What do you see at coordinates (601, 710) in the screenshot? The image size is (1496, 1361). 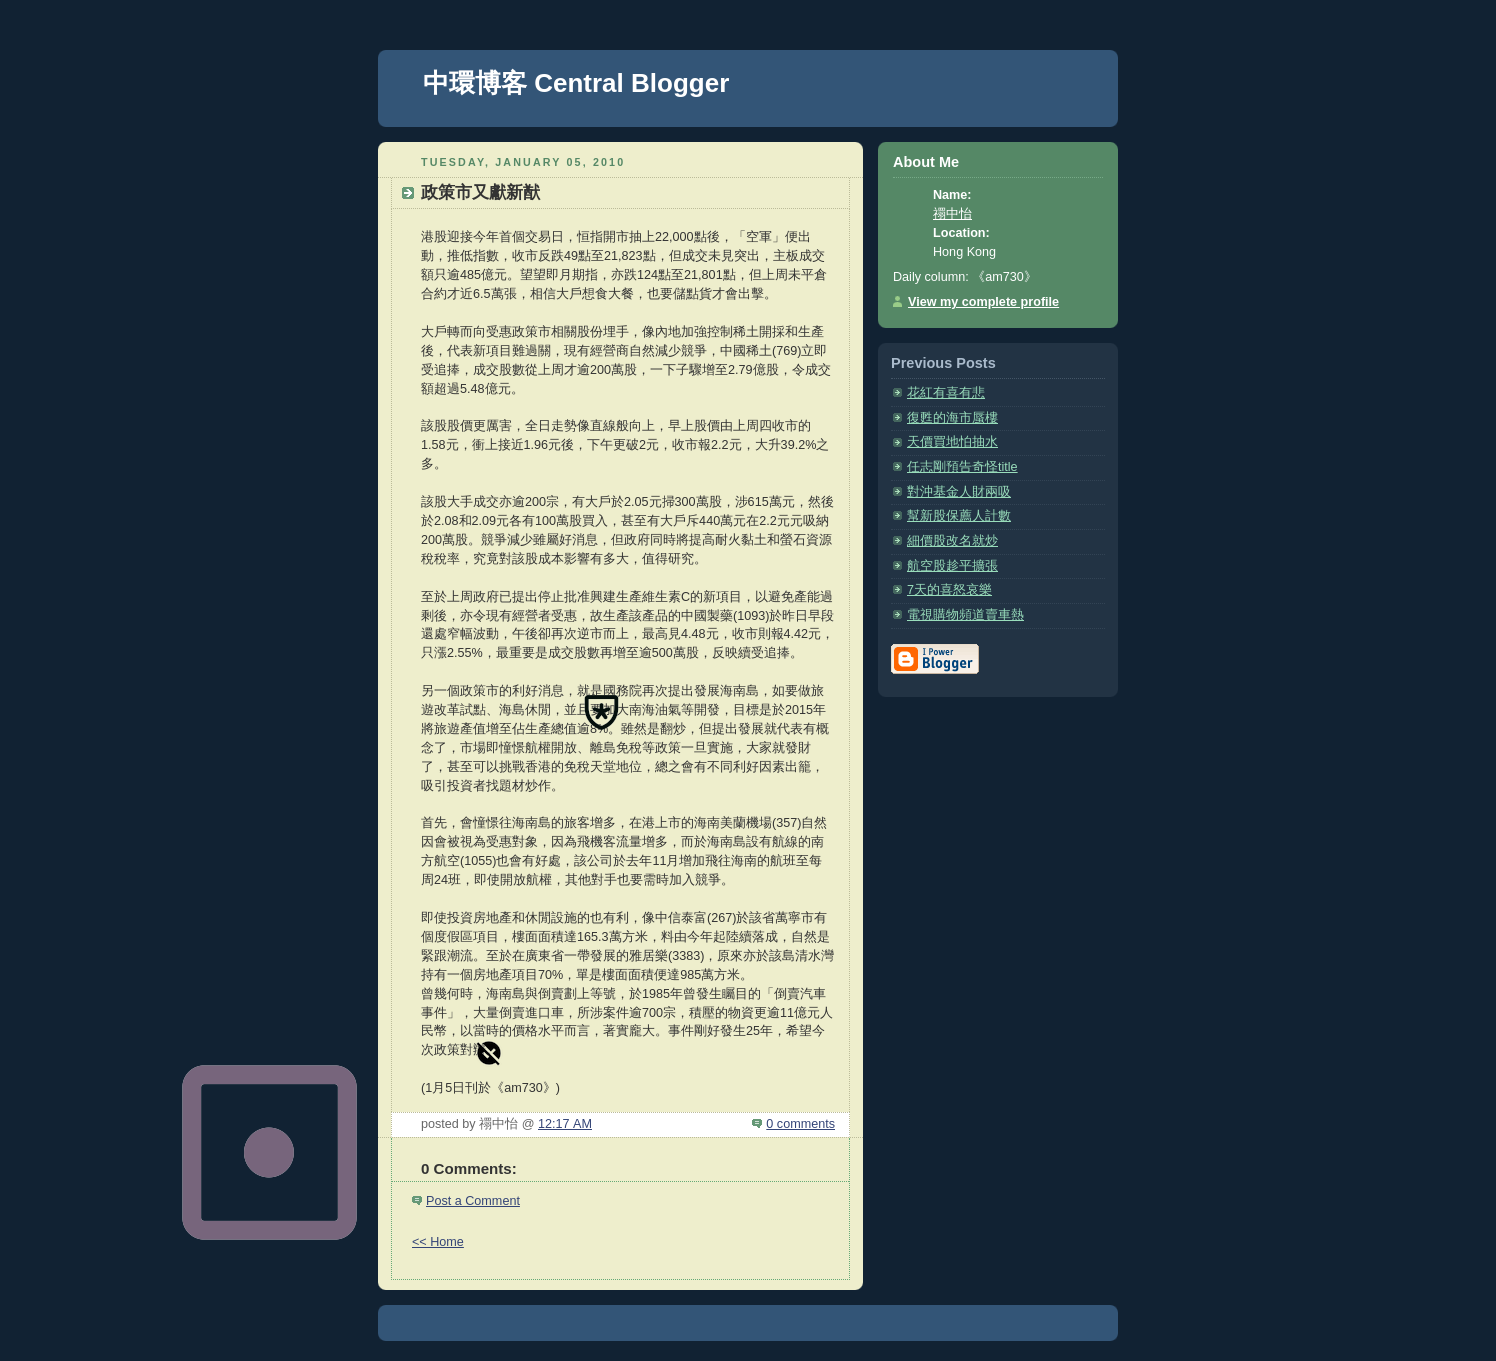 I see `indicates premium or enhanced security status` at bounding box center [601, 710].